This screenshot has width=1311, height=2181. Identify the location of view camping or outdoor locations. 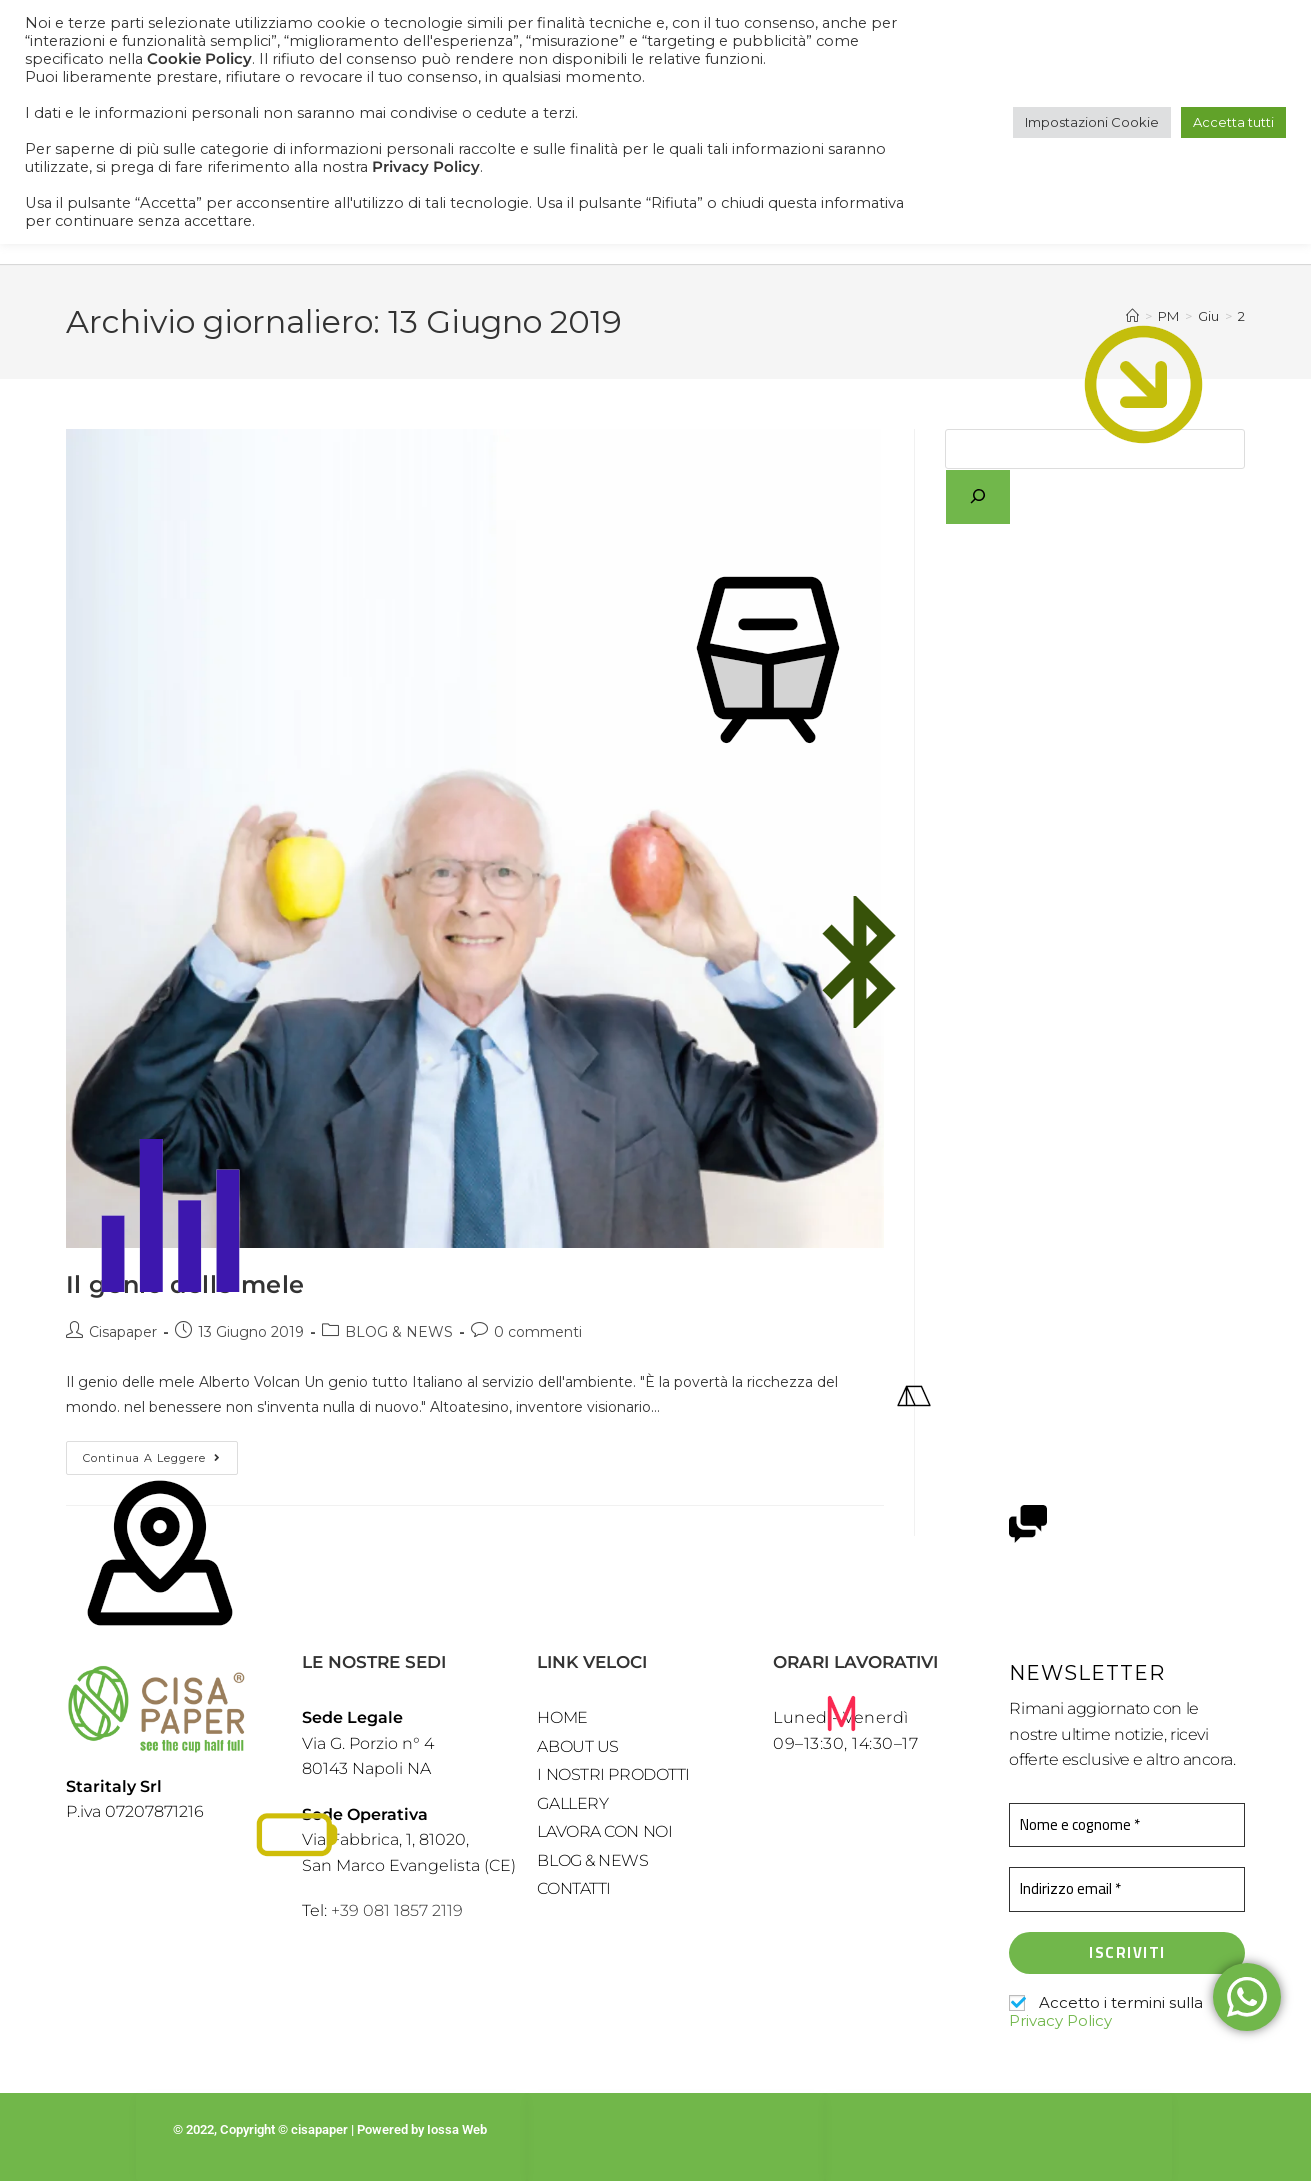
(914, 1397).